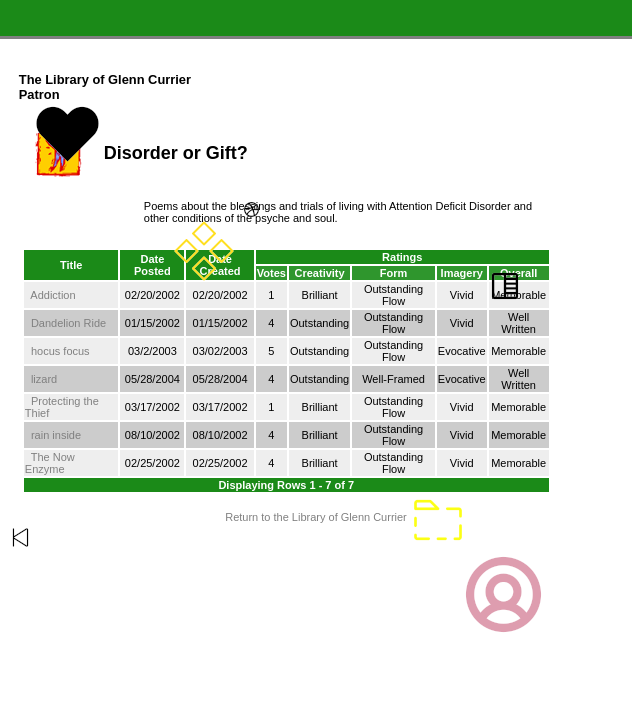 The width and height of the screenshot is (632, 720). What do you see at coordinates (438, 520) in the screenshot?
I see `create a new folder` at bounding box center [438, 520].